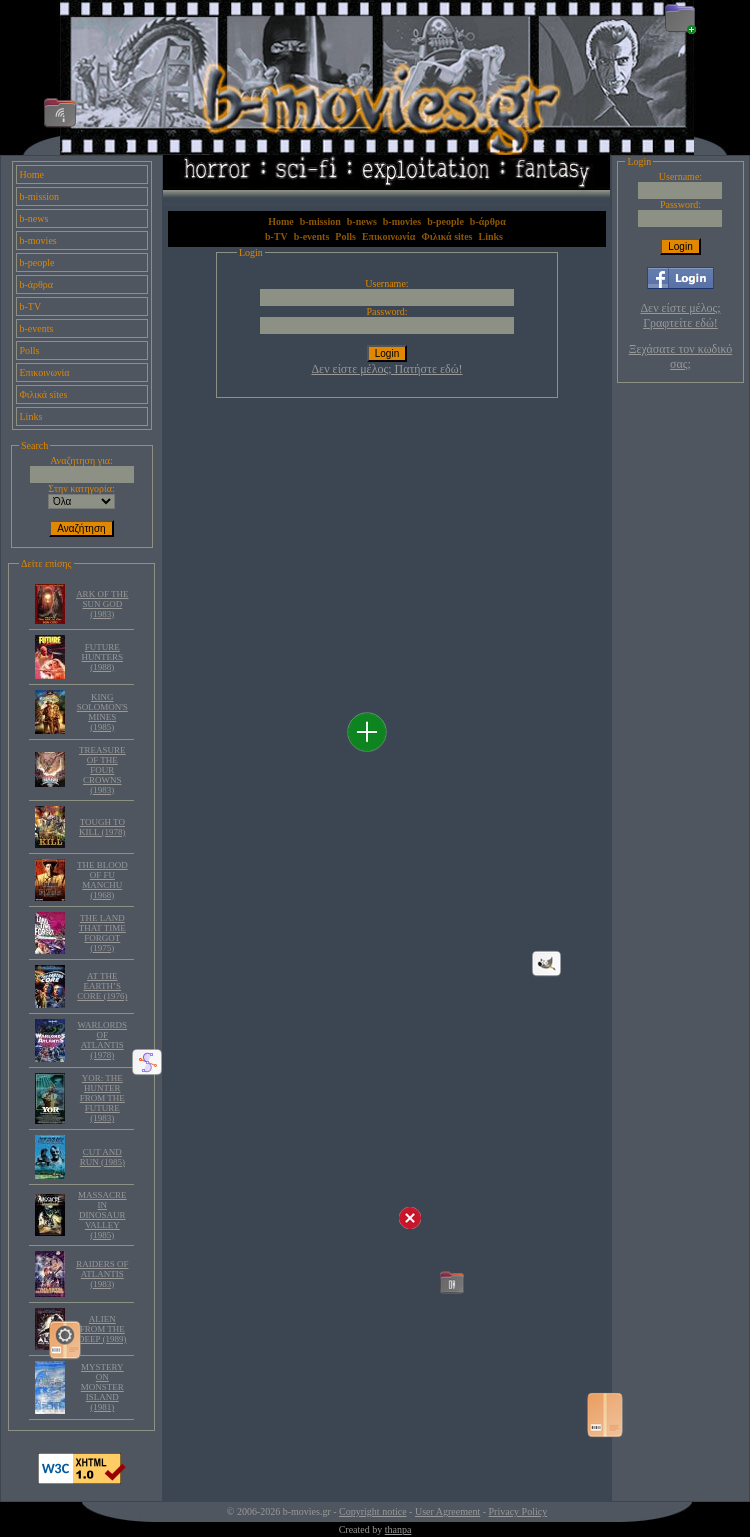 This screenshot has height=1537, width=750. Describe the element at coordinates (410, 1218) in the screenshot. I see `dismiss or cancel a dialog` at that location.